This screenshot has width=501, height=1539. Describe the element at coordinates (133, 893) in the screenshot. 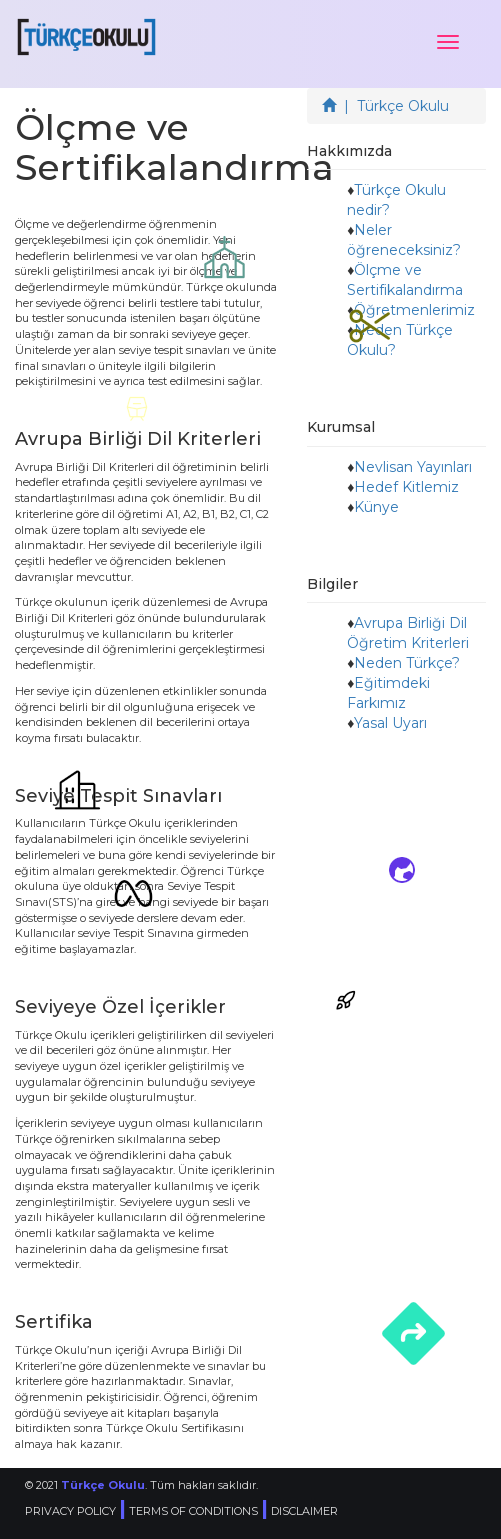

I see `meta company logo` at that location.